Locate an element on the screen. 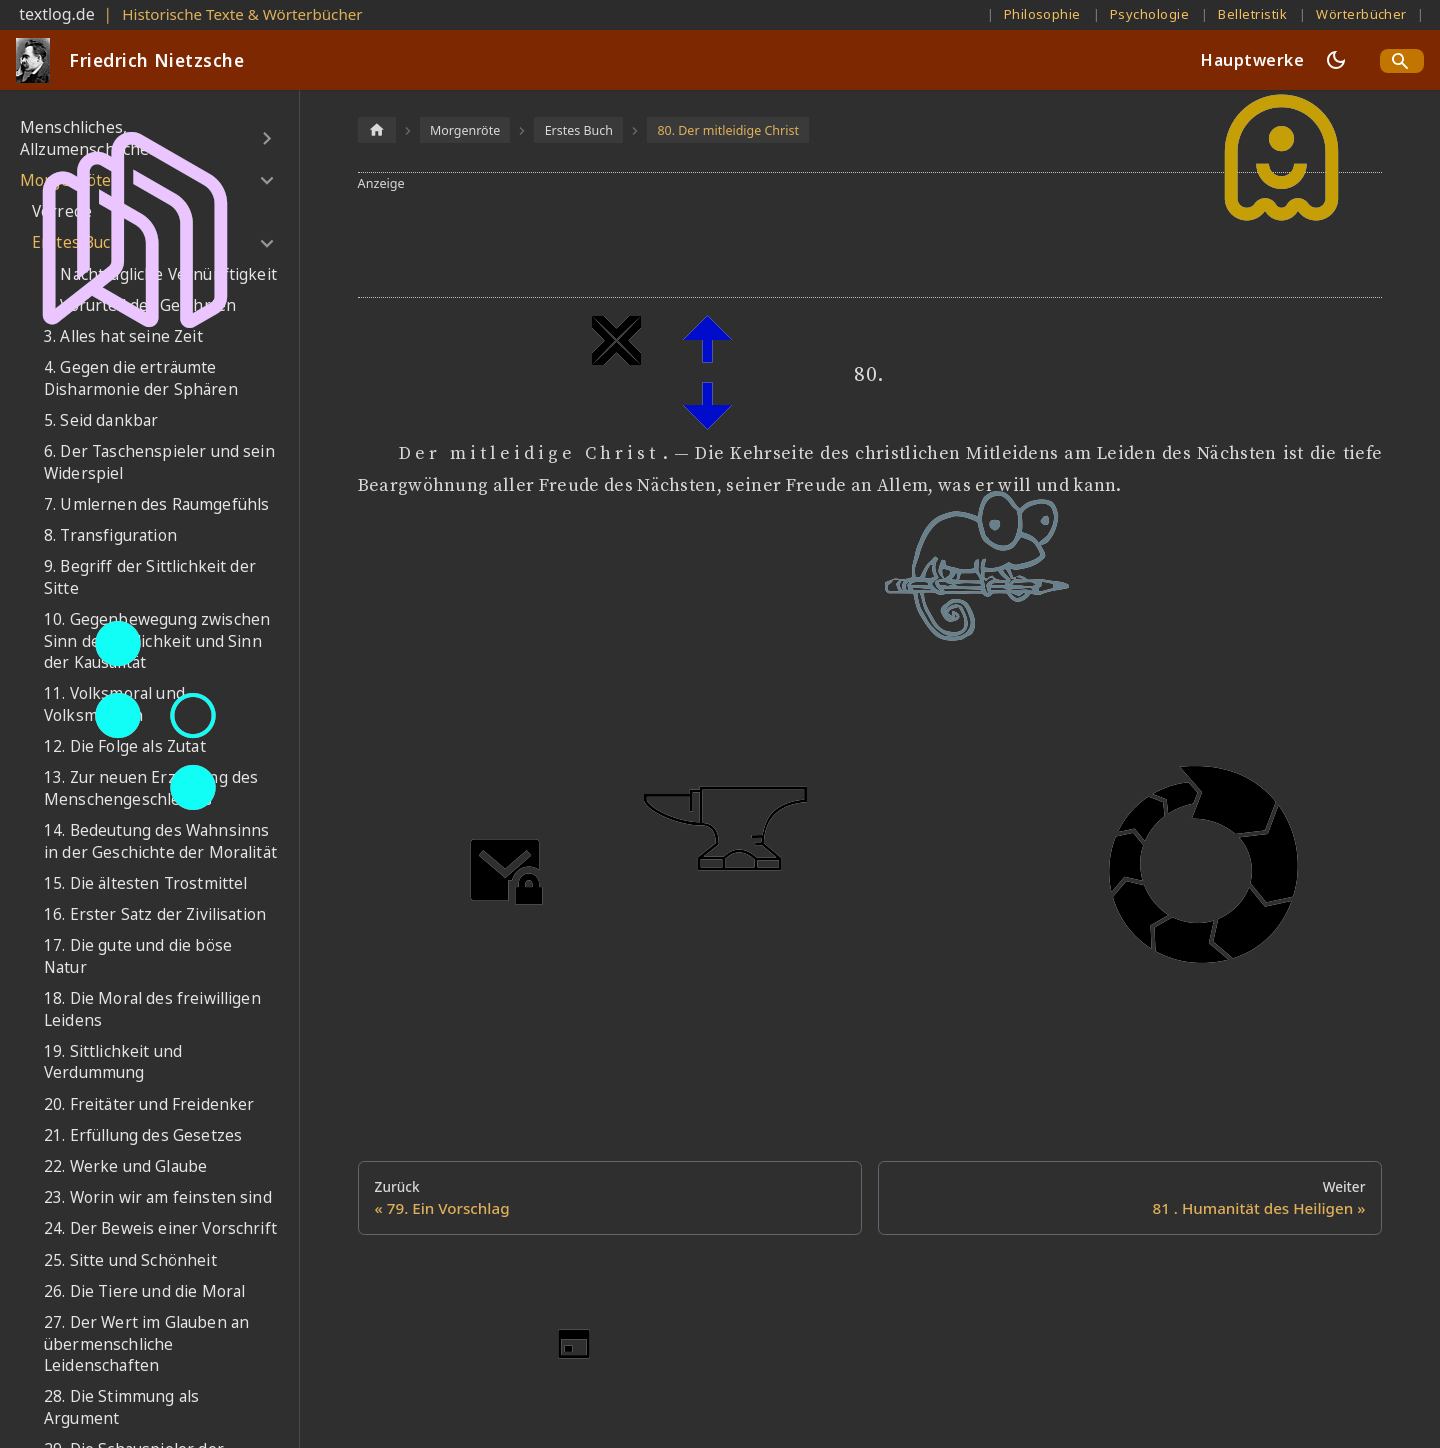  fun ghost avatar or profile icon is located at coordinates (1281, 157).